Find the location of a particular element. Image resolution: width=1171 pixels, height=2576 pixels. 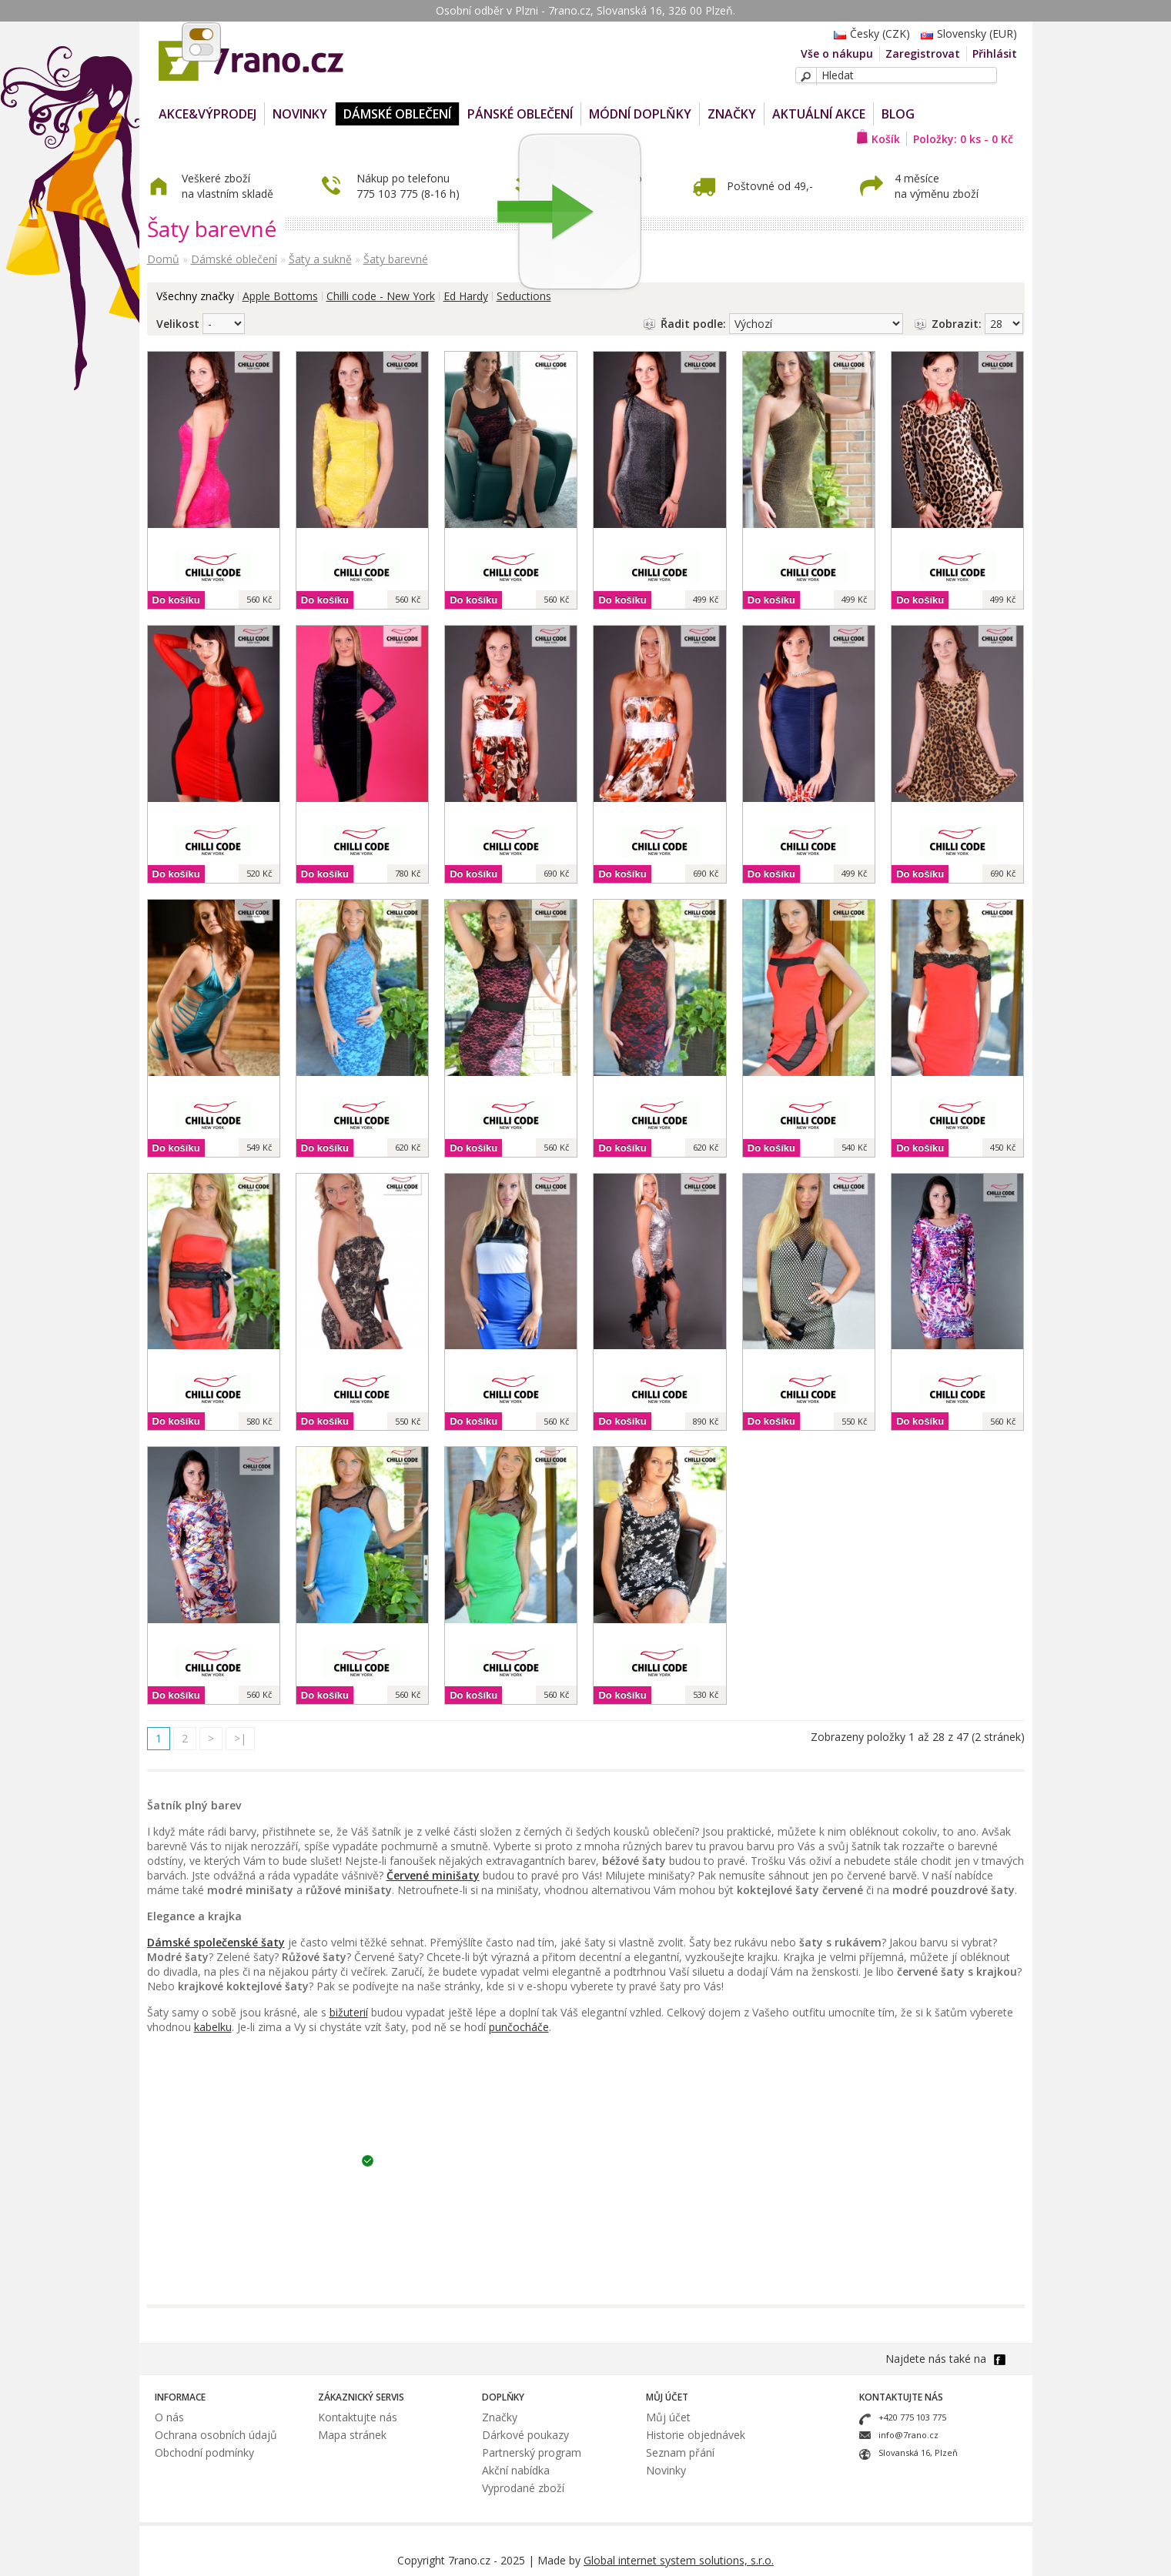

open gnome tweaks settings is located at coordinates (201, 42).